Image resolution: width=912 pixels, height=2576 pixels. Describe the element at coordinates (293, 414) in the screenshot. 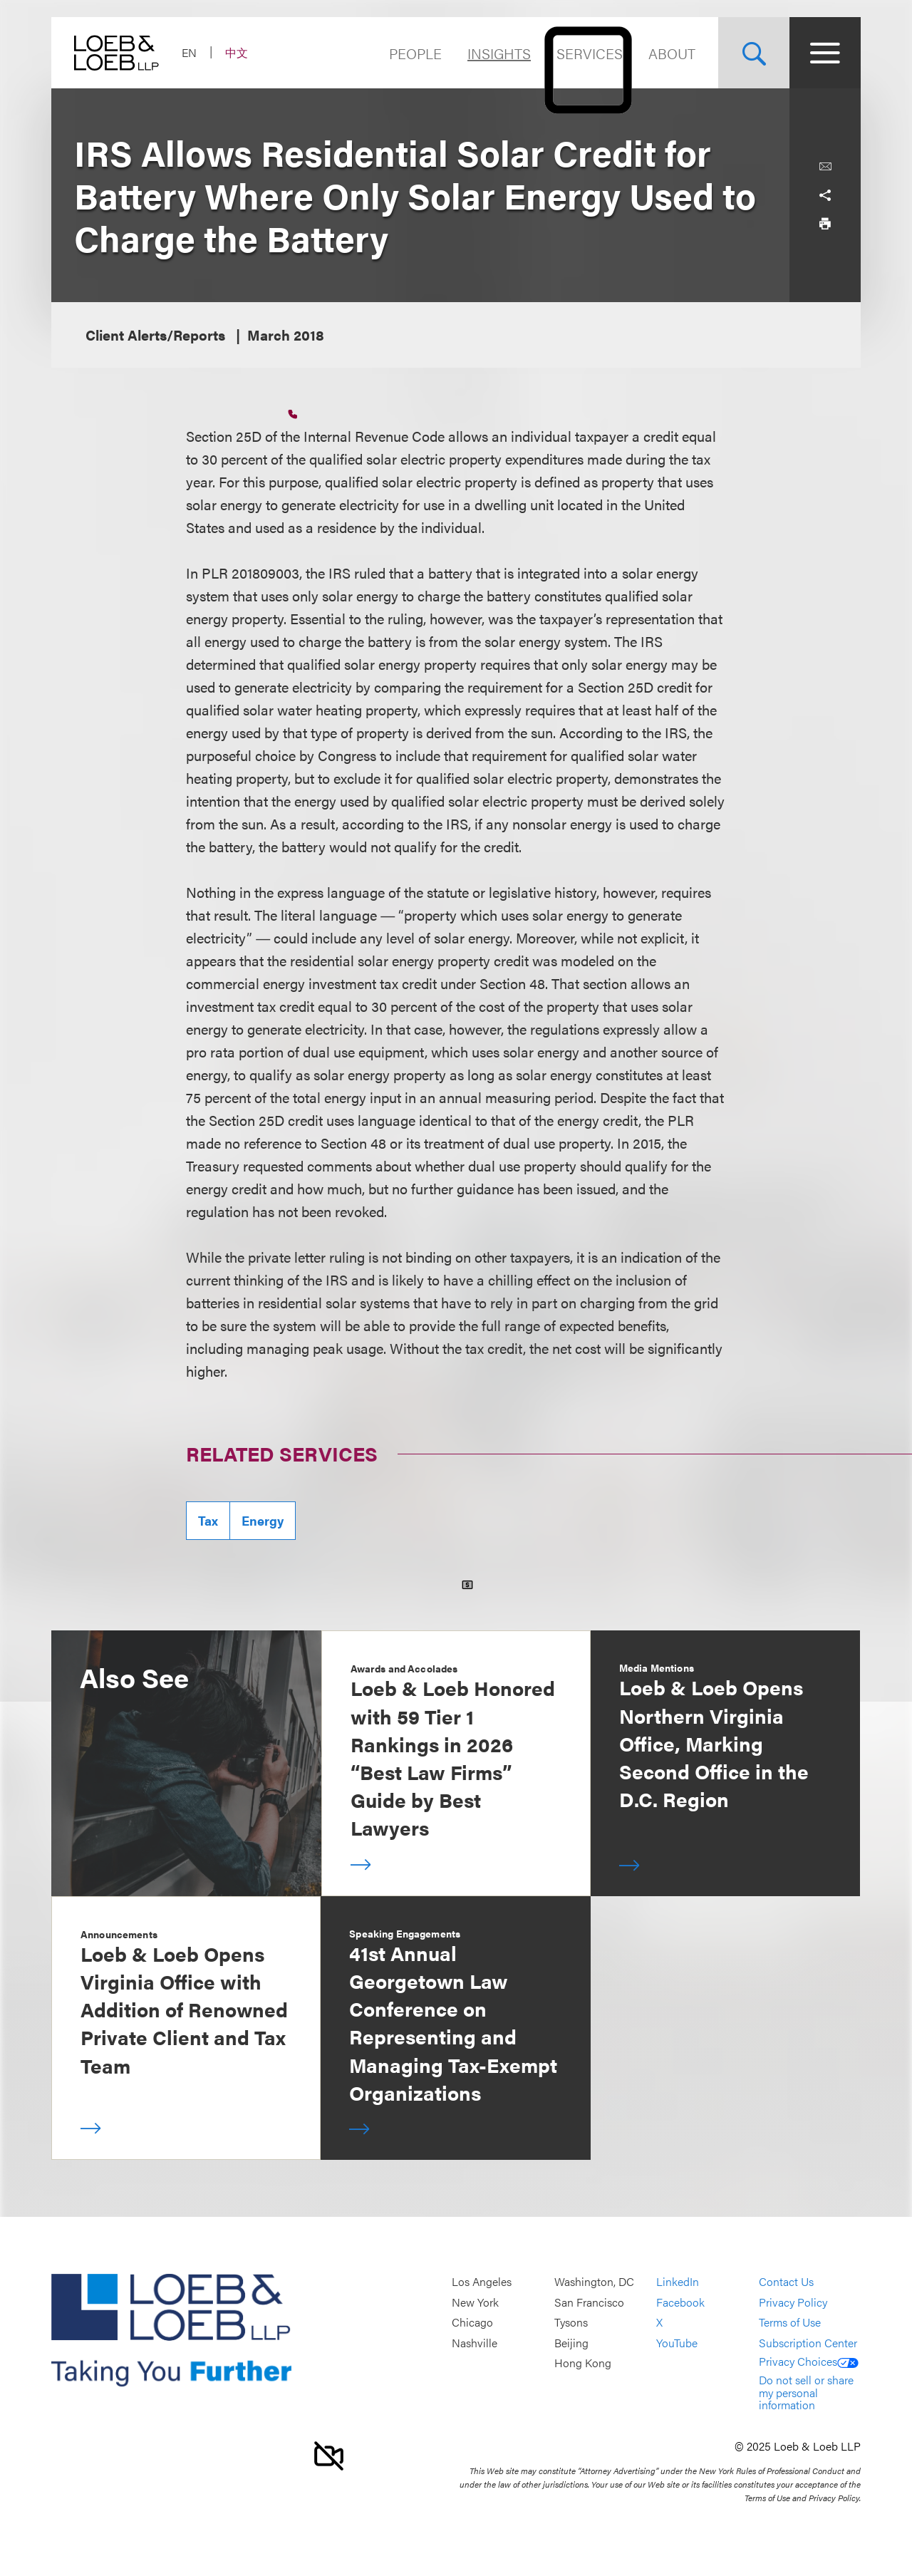

I see `make a phone call` at that location.